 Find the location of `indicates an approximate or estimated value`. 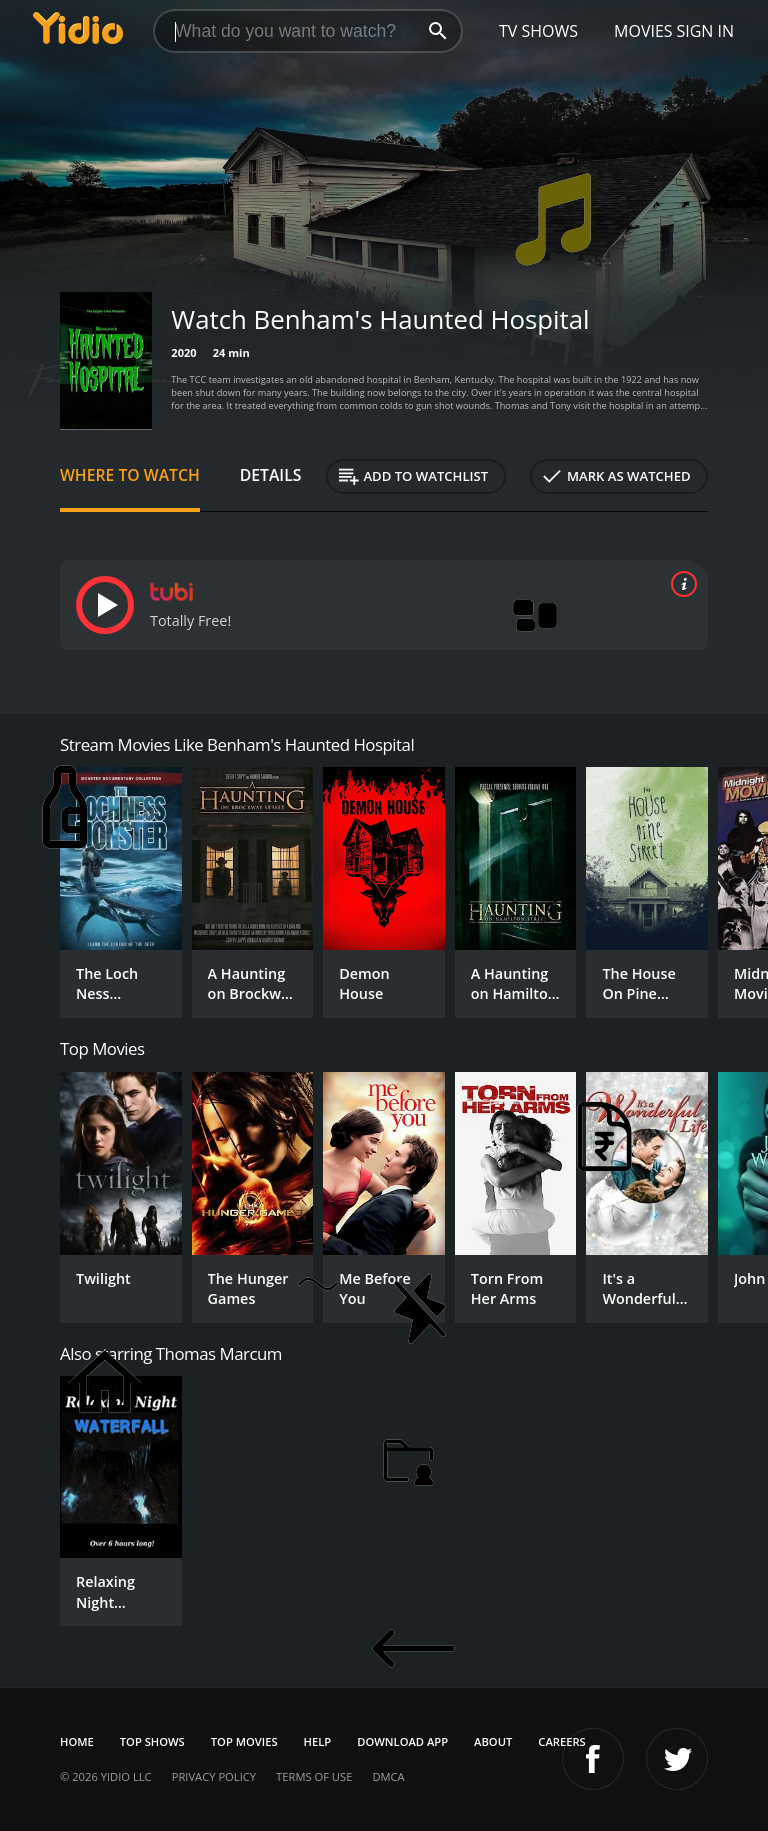

indicates an approximate or estimated value is located at coordinates (318, 1284).